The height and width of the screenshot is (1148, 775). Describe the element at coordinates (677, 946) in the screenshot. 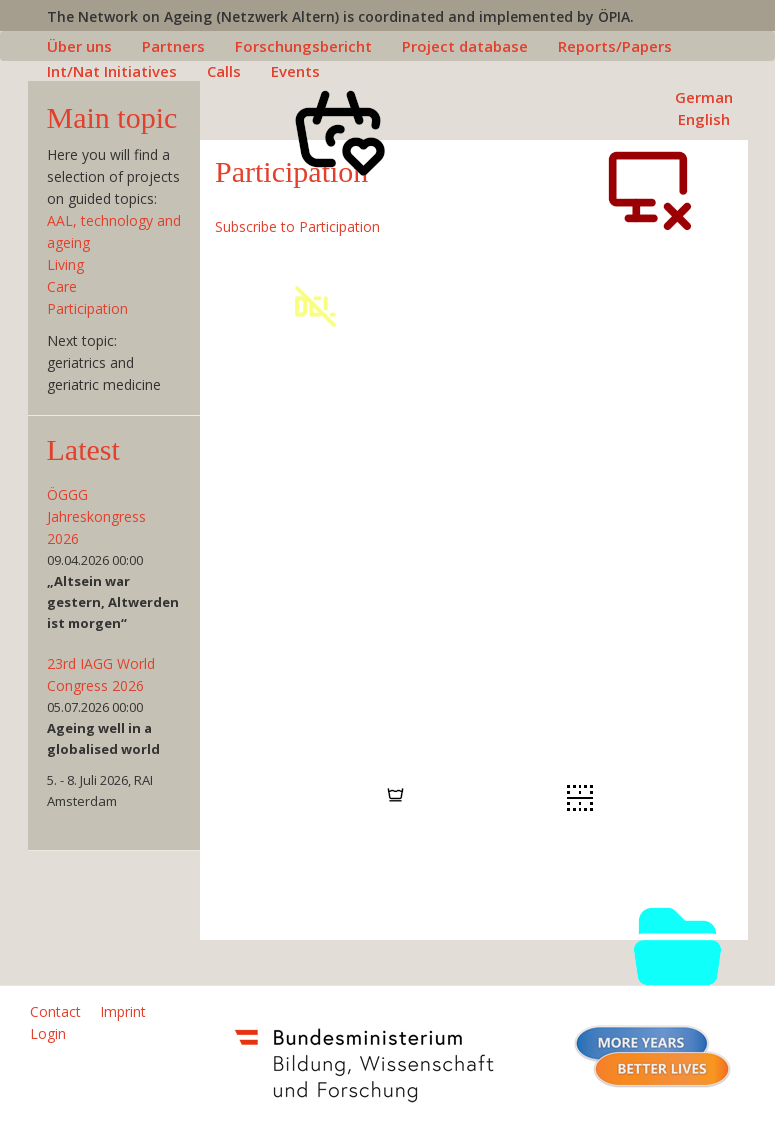

I see `open folder to view contents` at that location.